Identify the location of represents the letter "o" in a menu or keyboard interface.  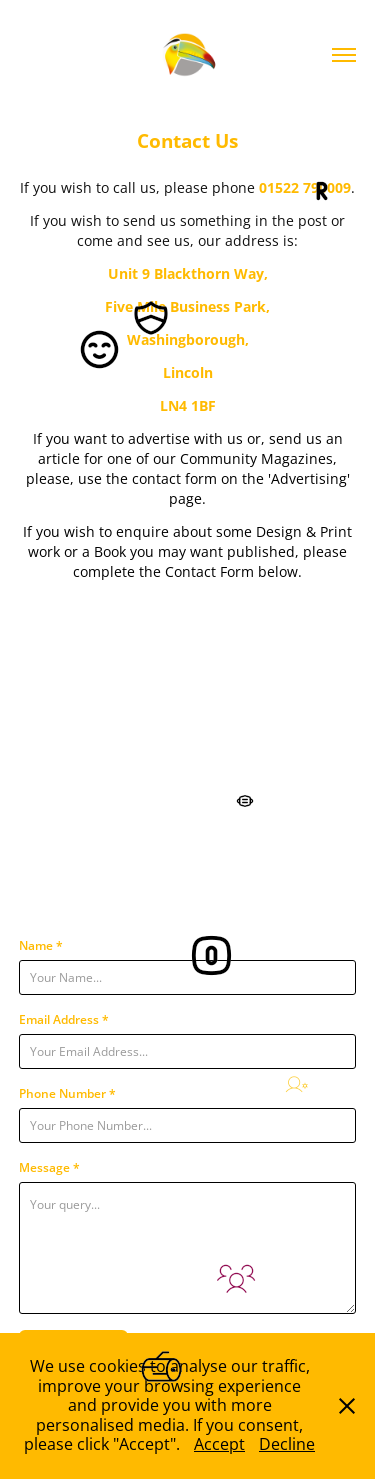
(211, 955).